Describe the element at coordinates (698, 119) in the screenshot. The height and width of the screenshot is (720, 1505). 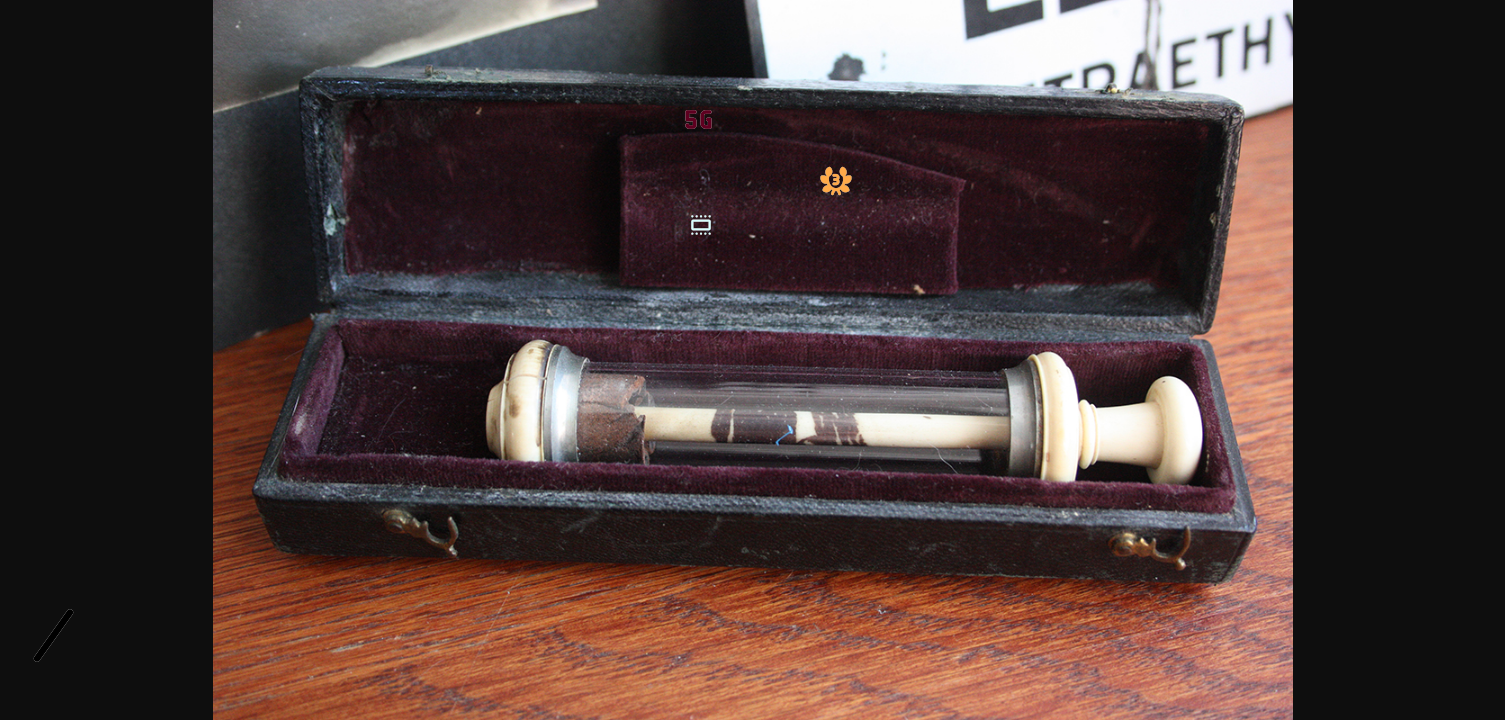
I see `indicates 5G network connectivity status` at that location.